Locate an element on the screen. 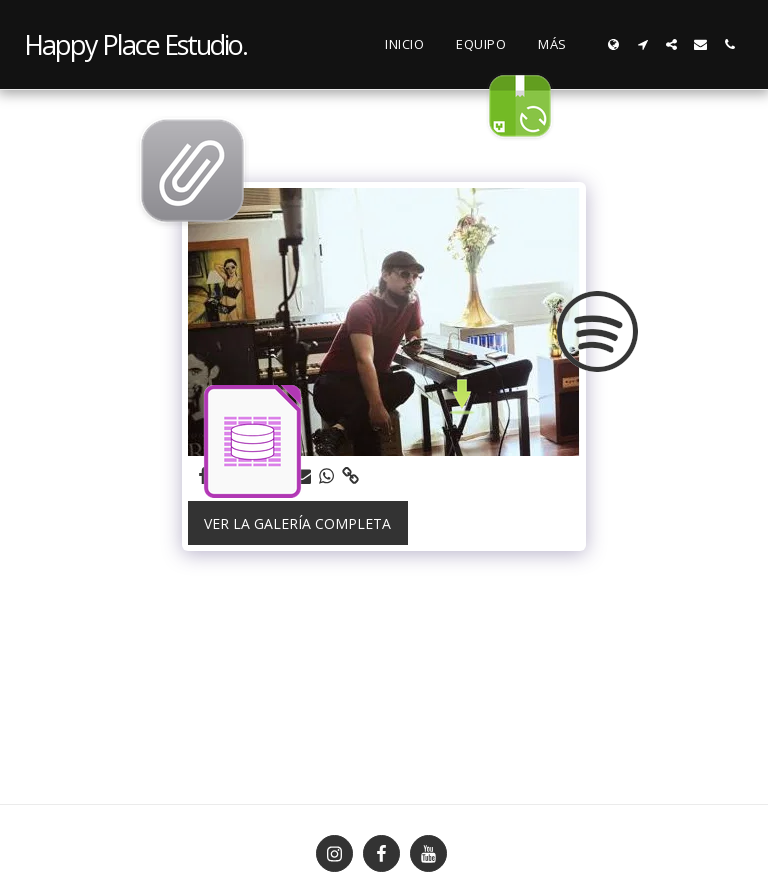 This screenshot has height=893, width=768. open spotify is located at coordinates (597, 331).